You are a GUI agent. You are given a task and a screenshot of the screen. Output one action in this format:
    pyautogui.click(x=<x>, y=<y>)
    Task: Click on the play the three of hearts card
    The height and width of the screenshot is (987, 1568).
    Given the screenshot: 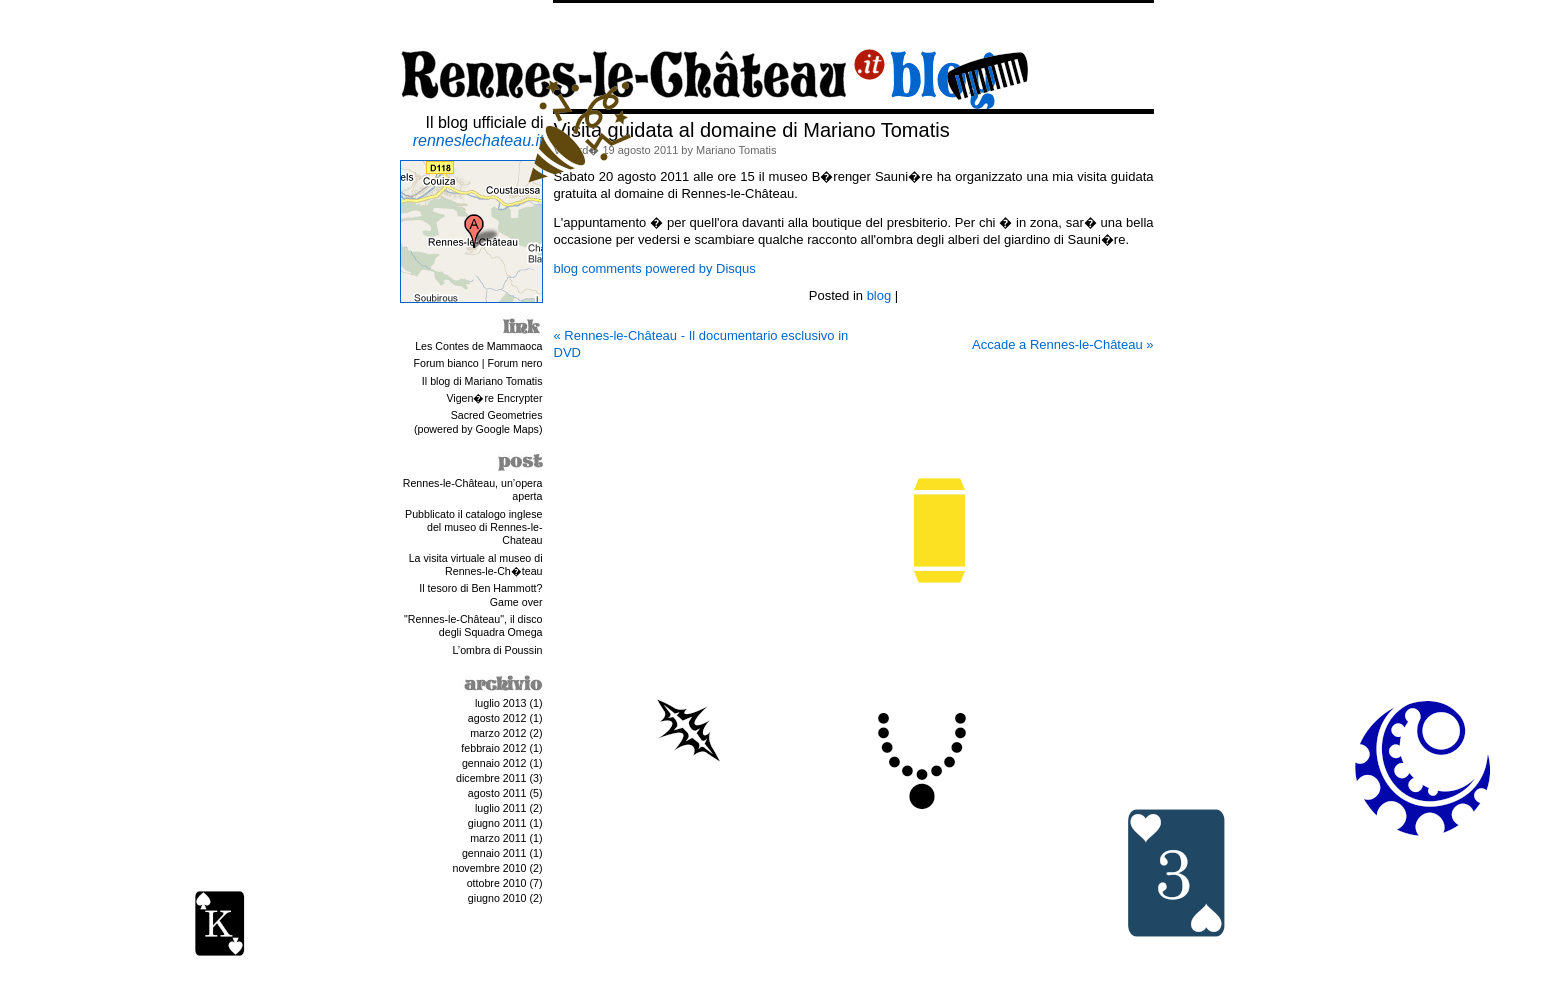 What is the action you would take?
    pyautogui.click(x=1176, y=873)
    